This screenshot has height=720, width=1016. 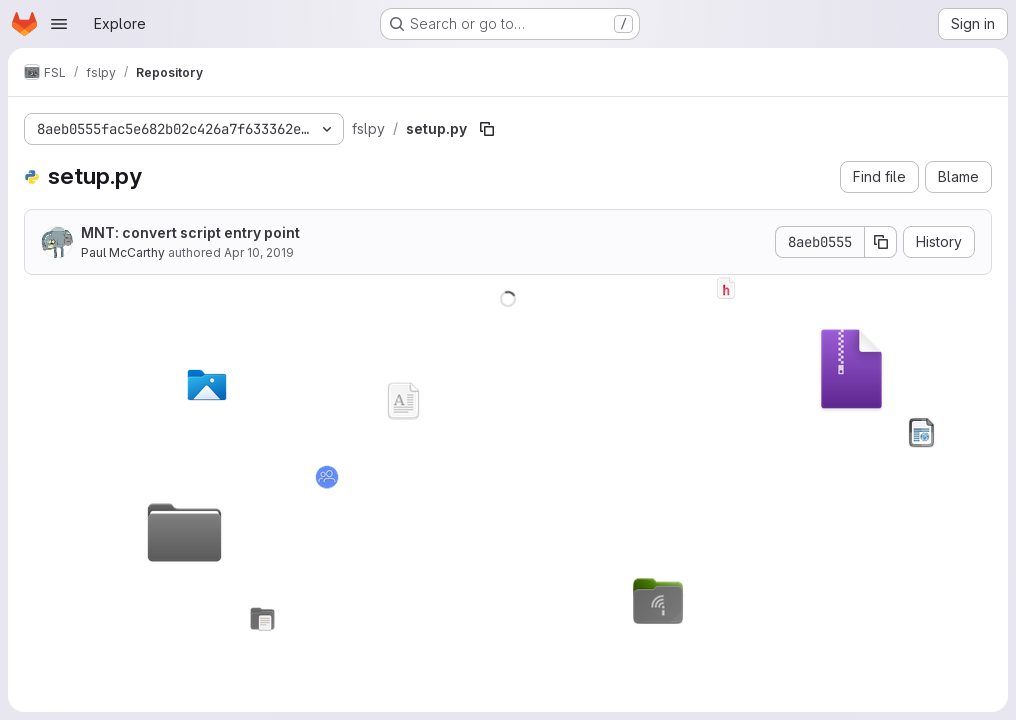 What do you see at coordinates (184, 532) in the screenshot?
I see `open folder to view contents` at bounding box center [184, 532].